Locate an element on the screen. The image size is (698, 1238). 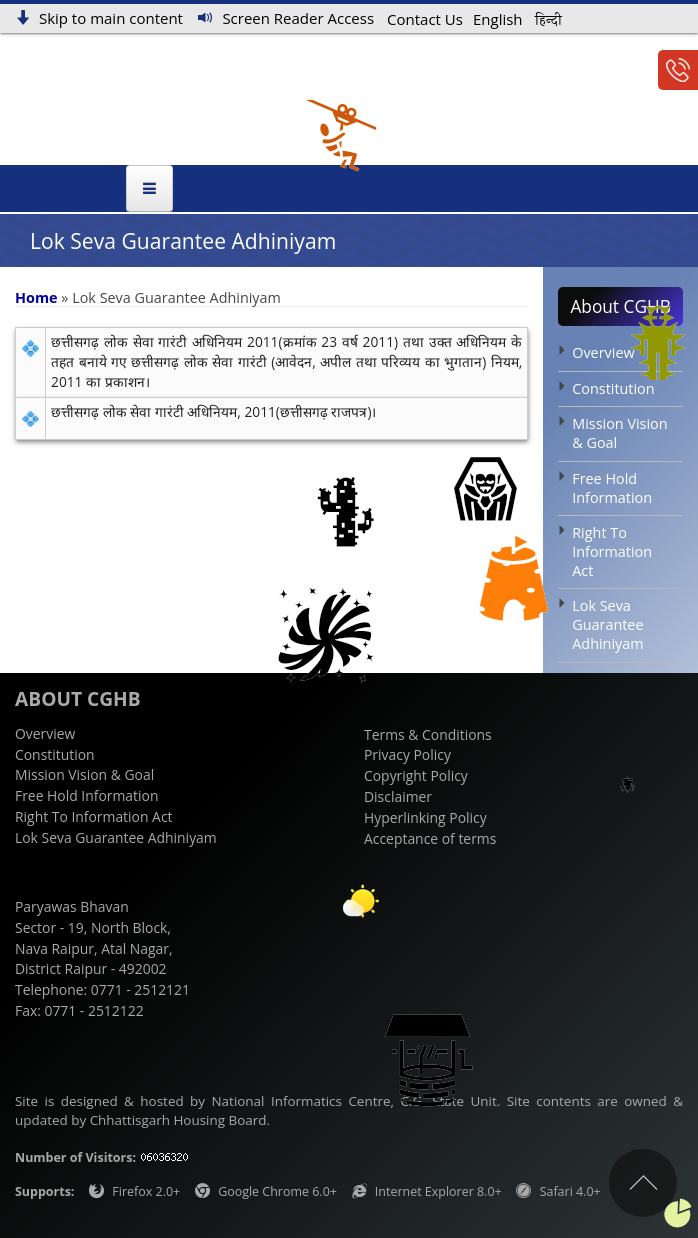
vampire character or enemy type in a game is located at coordinates (485, 488).